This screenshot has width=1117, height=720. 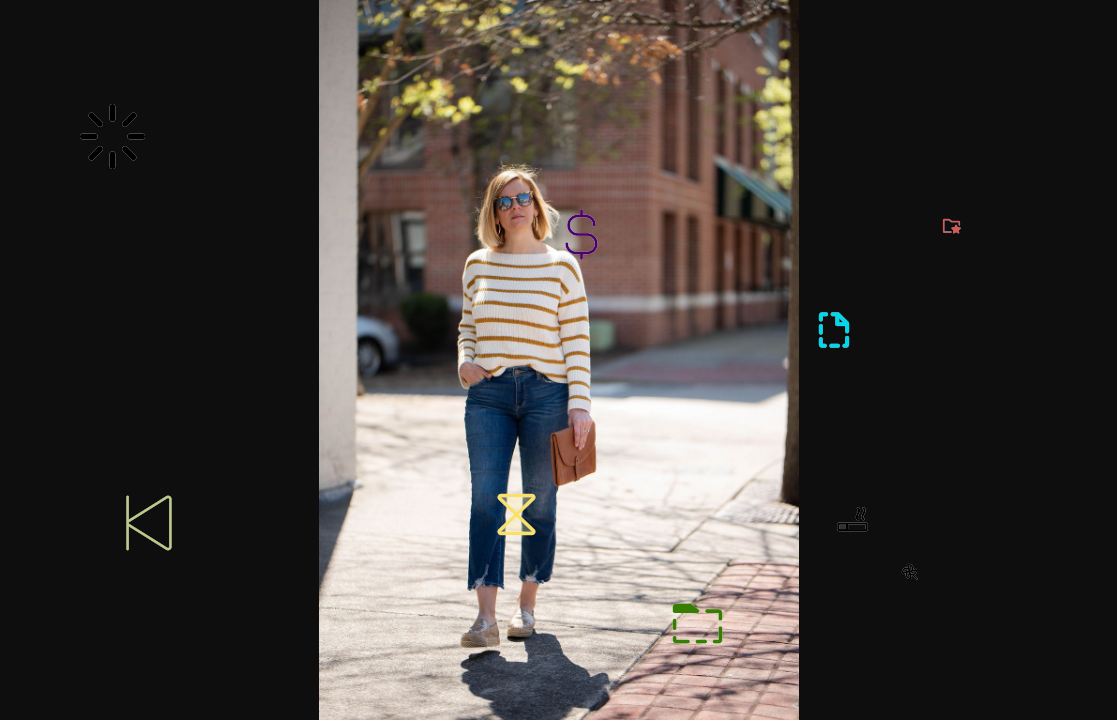 I want to click on create a new folder, so click(x=697, y=622).